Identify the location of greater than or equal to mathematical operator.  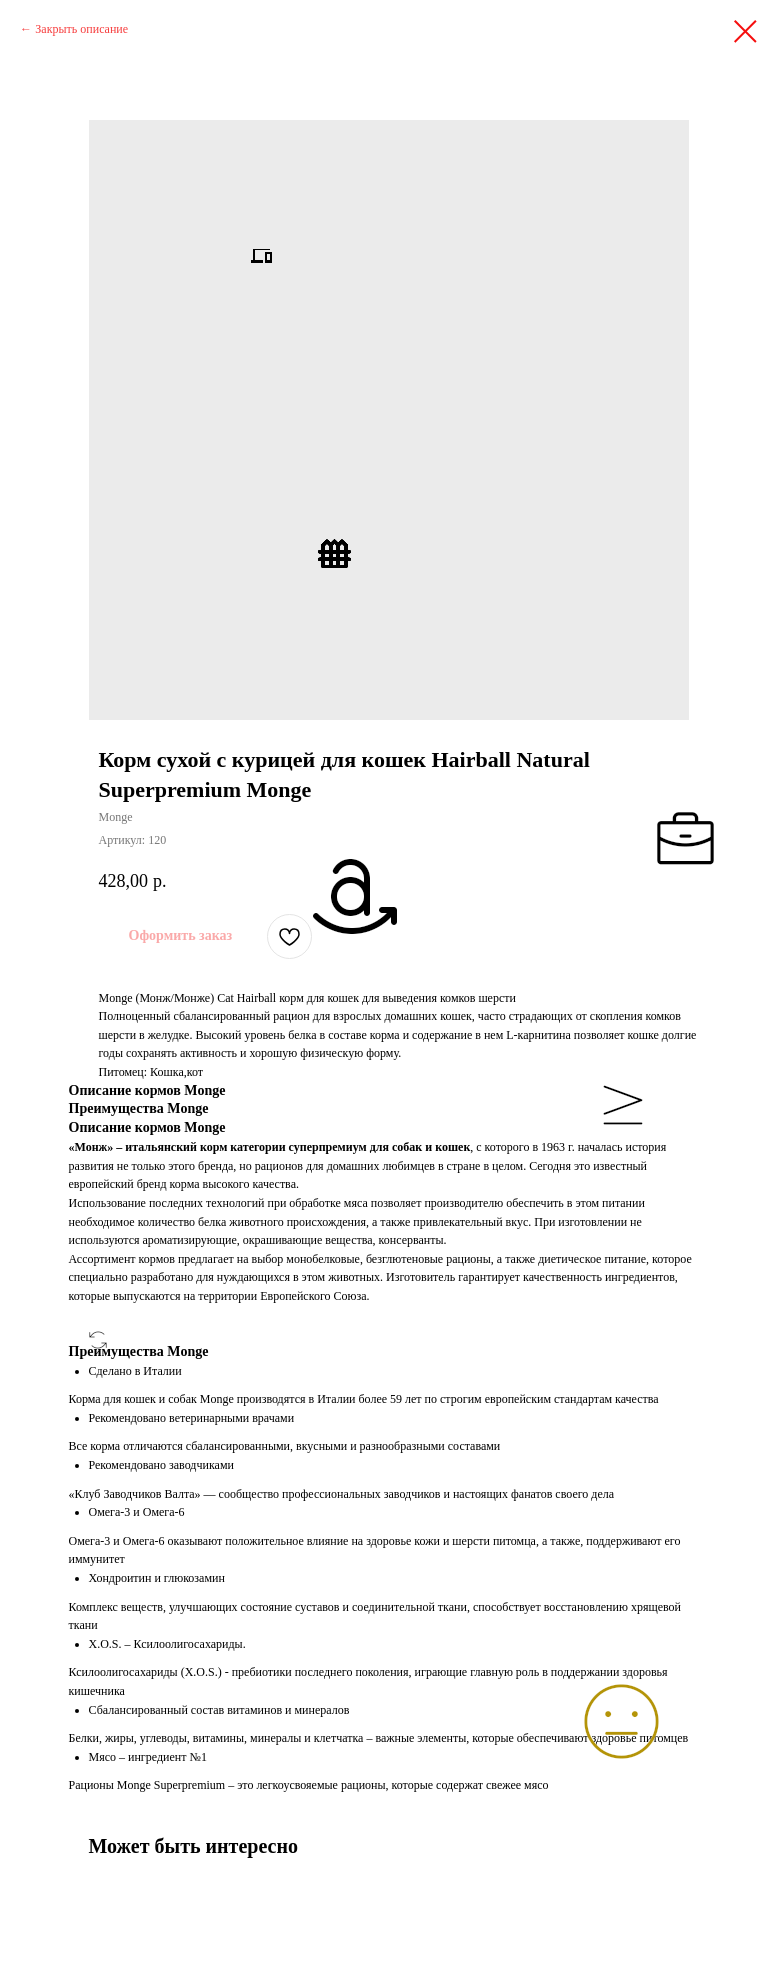
(622, 1106).